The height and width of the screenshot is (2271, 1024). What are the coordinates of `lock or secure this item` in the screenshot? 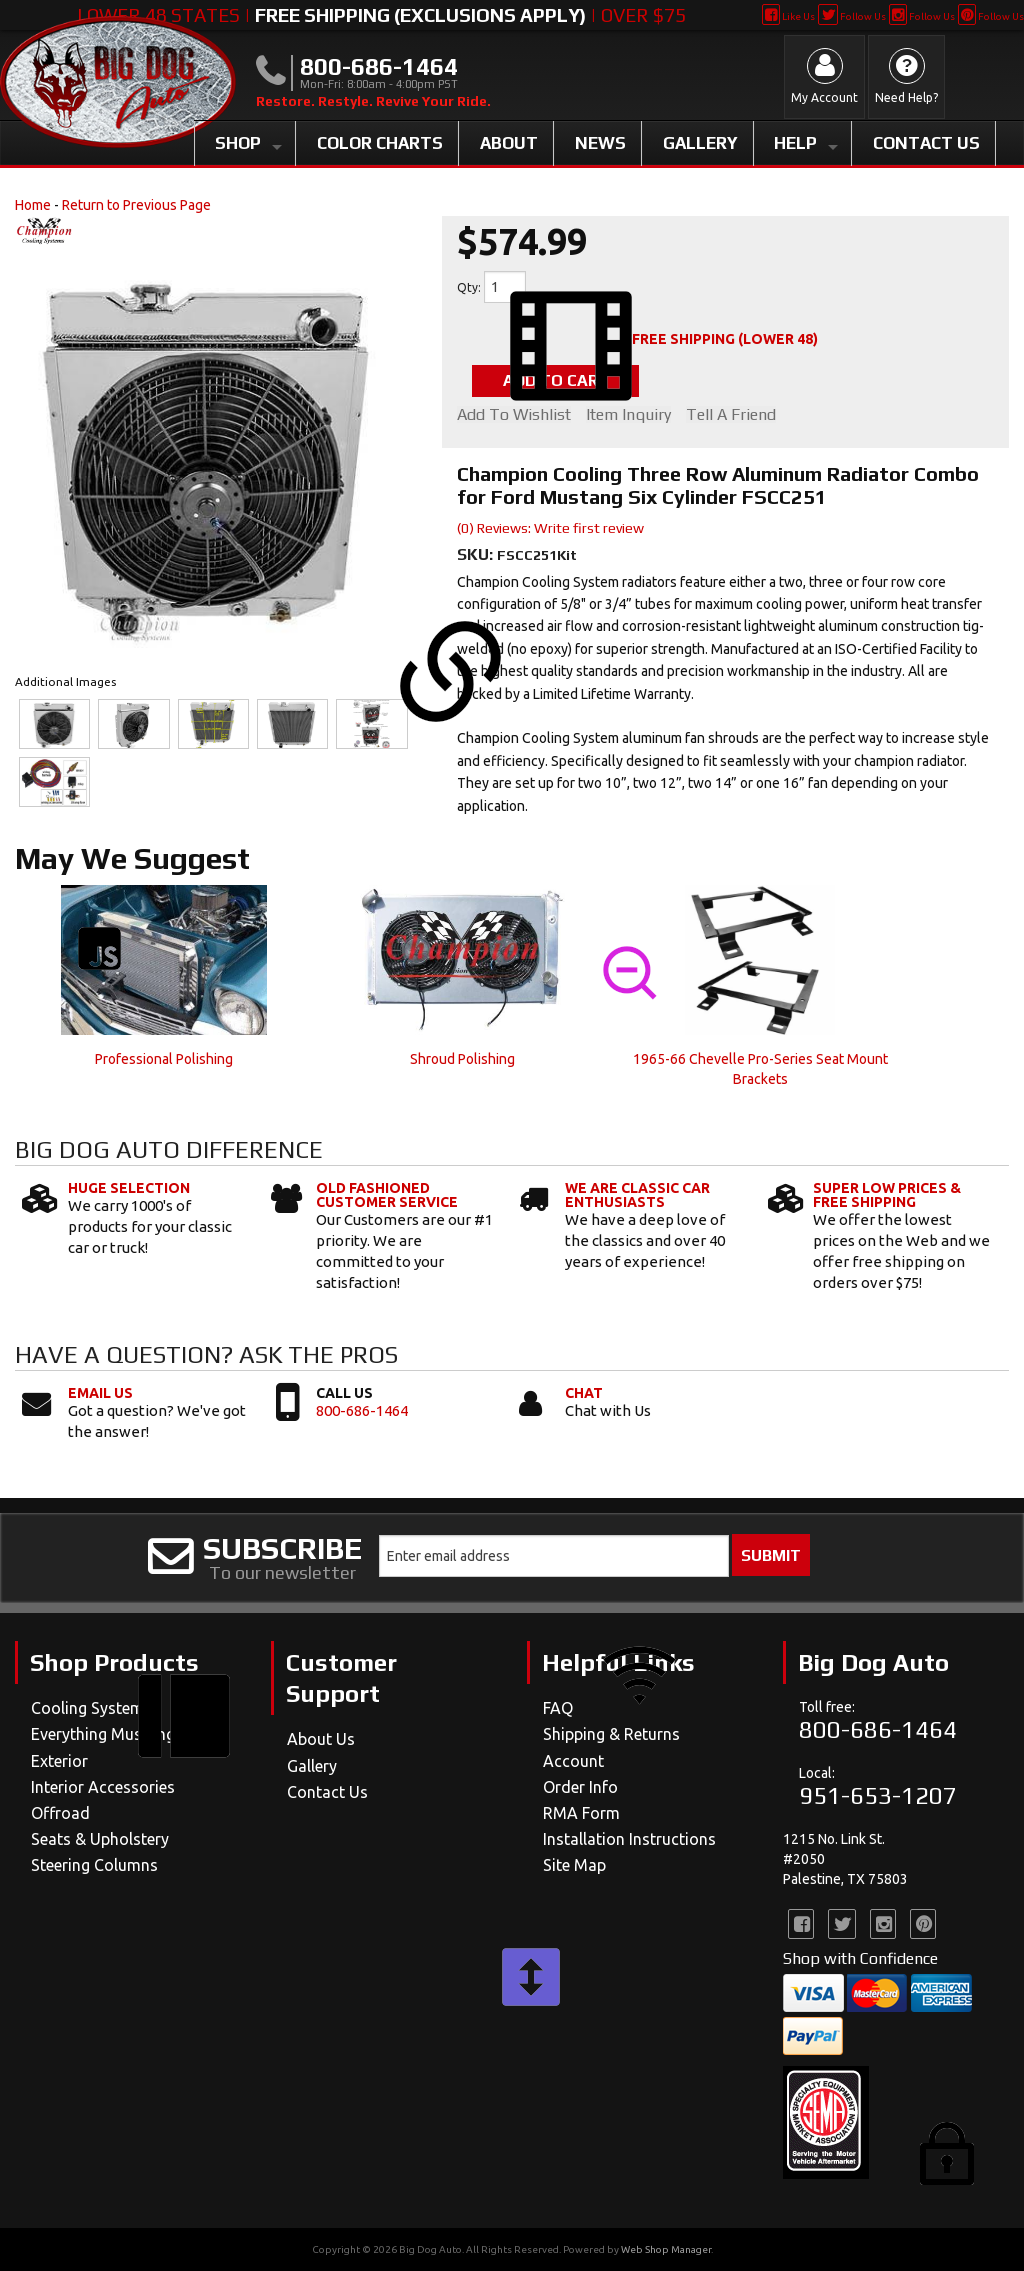 It's located at (947, 2155).